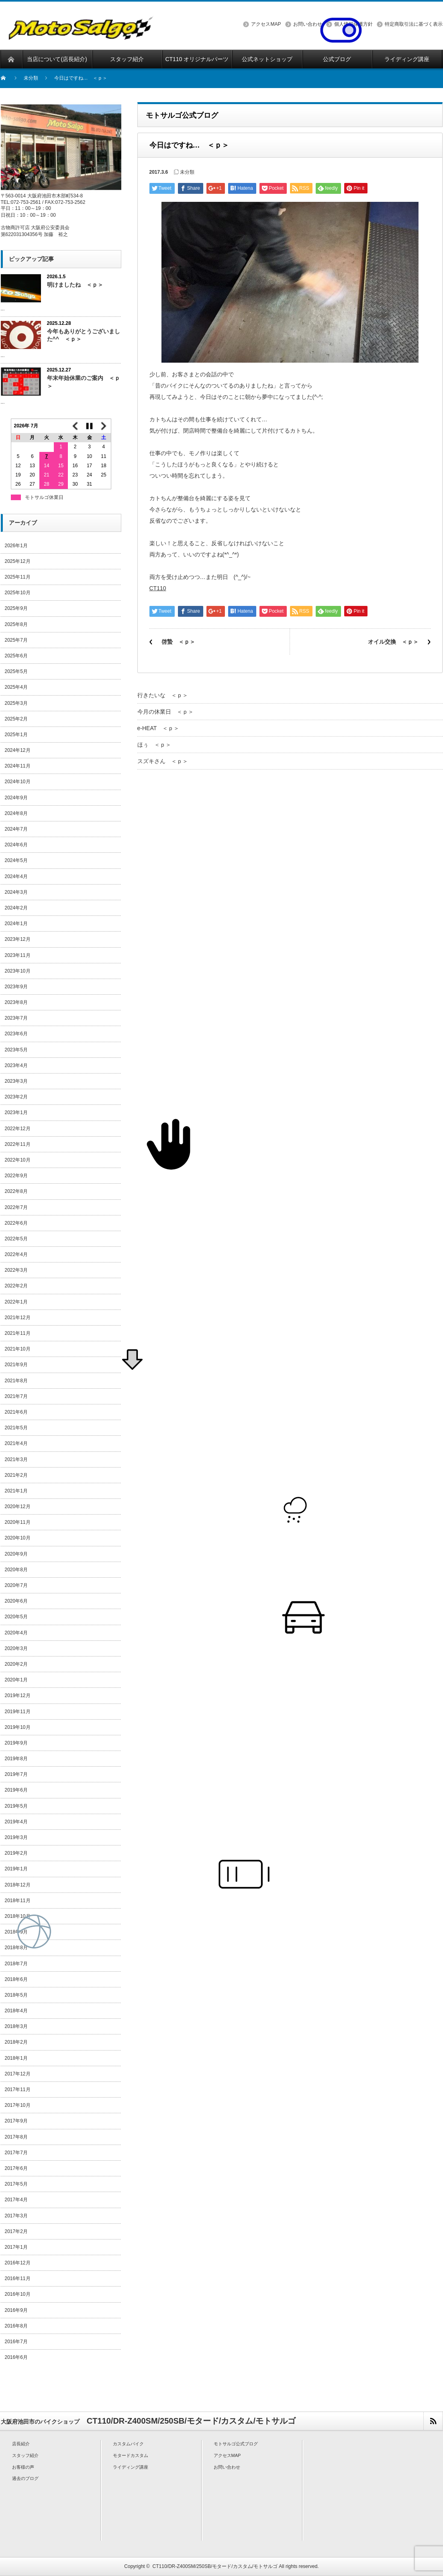  What do you see at coordinates (295, 1509) in the screenshot?
I see `indicates snowy weather conditions` at bounding box center [295, 1509].